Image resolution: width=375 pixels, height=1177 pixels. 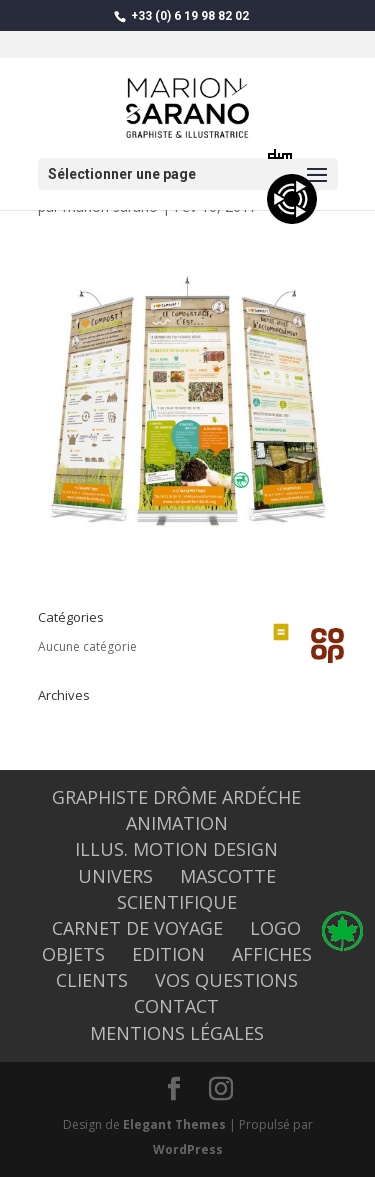 What do you see at coordinates (275, 442) in the screenshot?
I see `visit Der Spiegel news website` at bounding box center [275, 442].